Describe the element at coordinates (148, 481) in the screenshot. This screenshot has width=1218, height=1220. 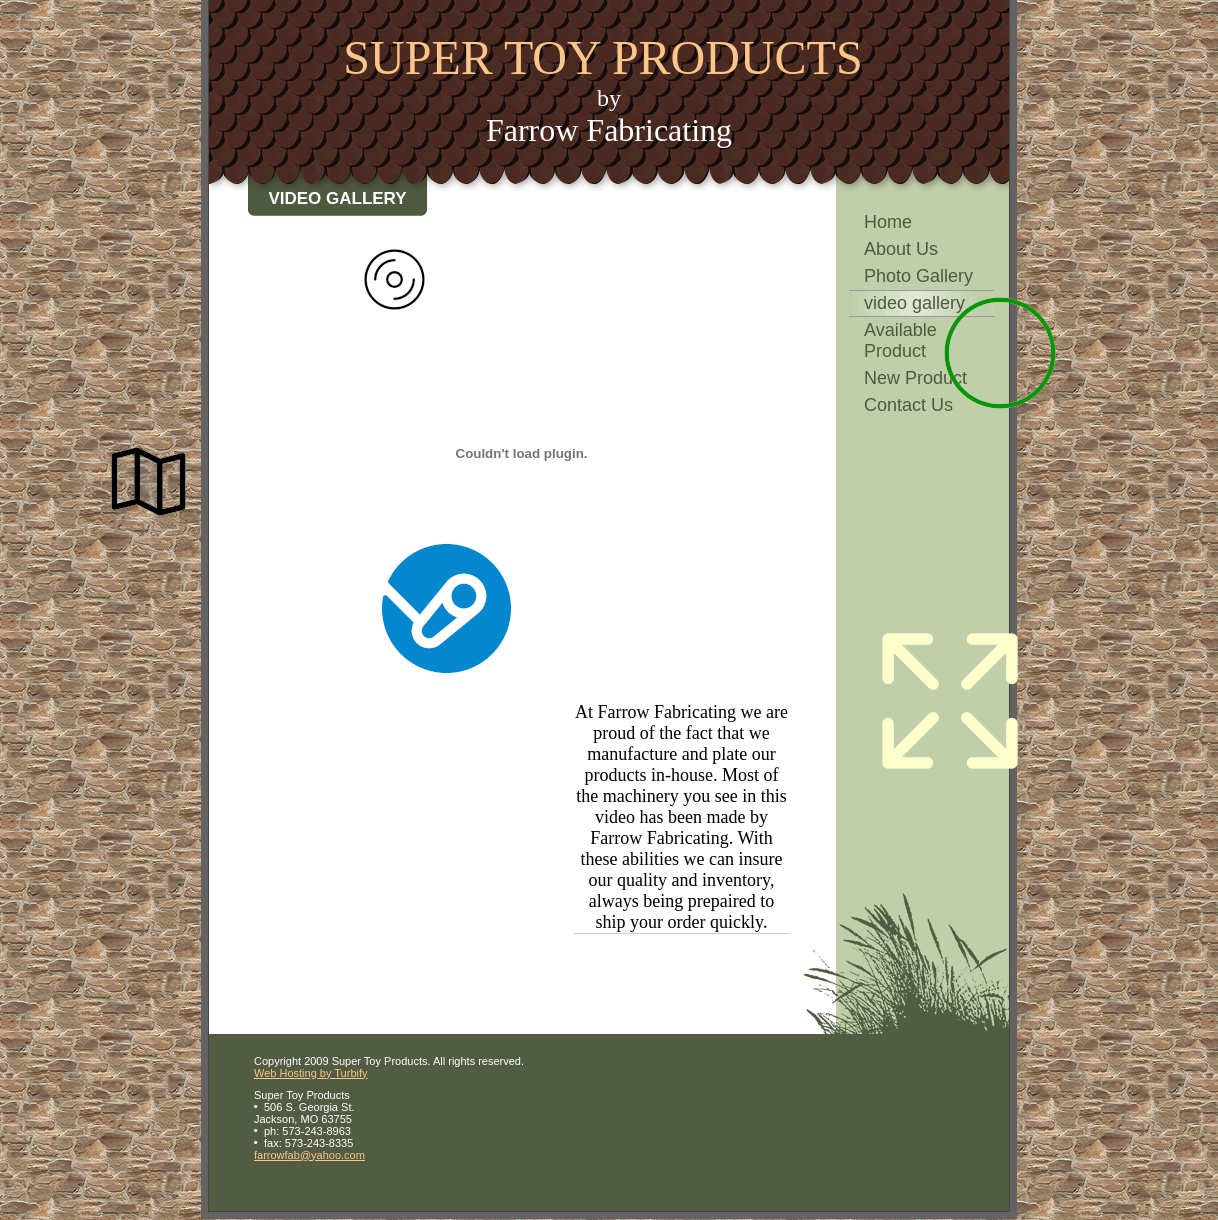
I see `view map` at that location.